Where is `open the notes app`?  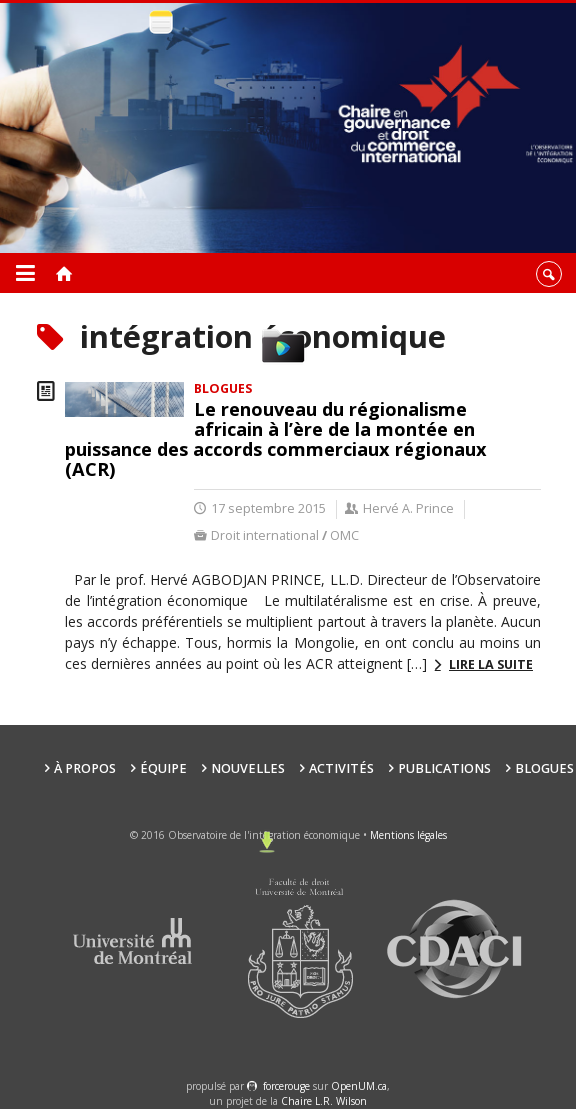
open the notes app is located at coordinates (161, 22).